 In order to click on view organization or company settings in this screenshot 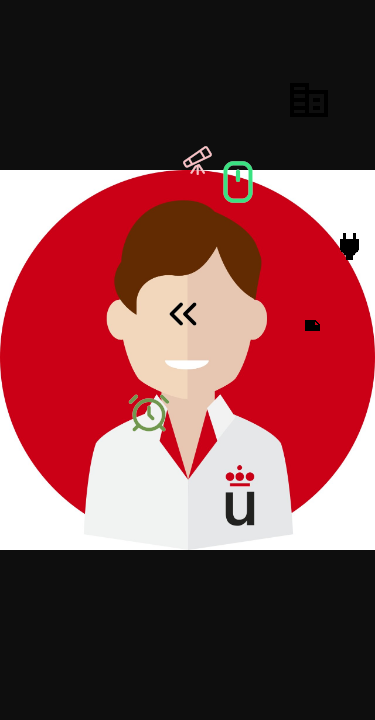, I will do `click(309, 100)`.